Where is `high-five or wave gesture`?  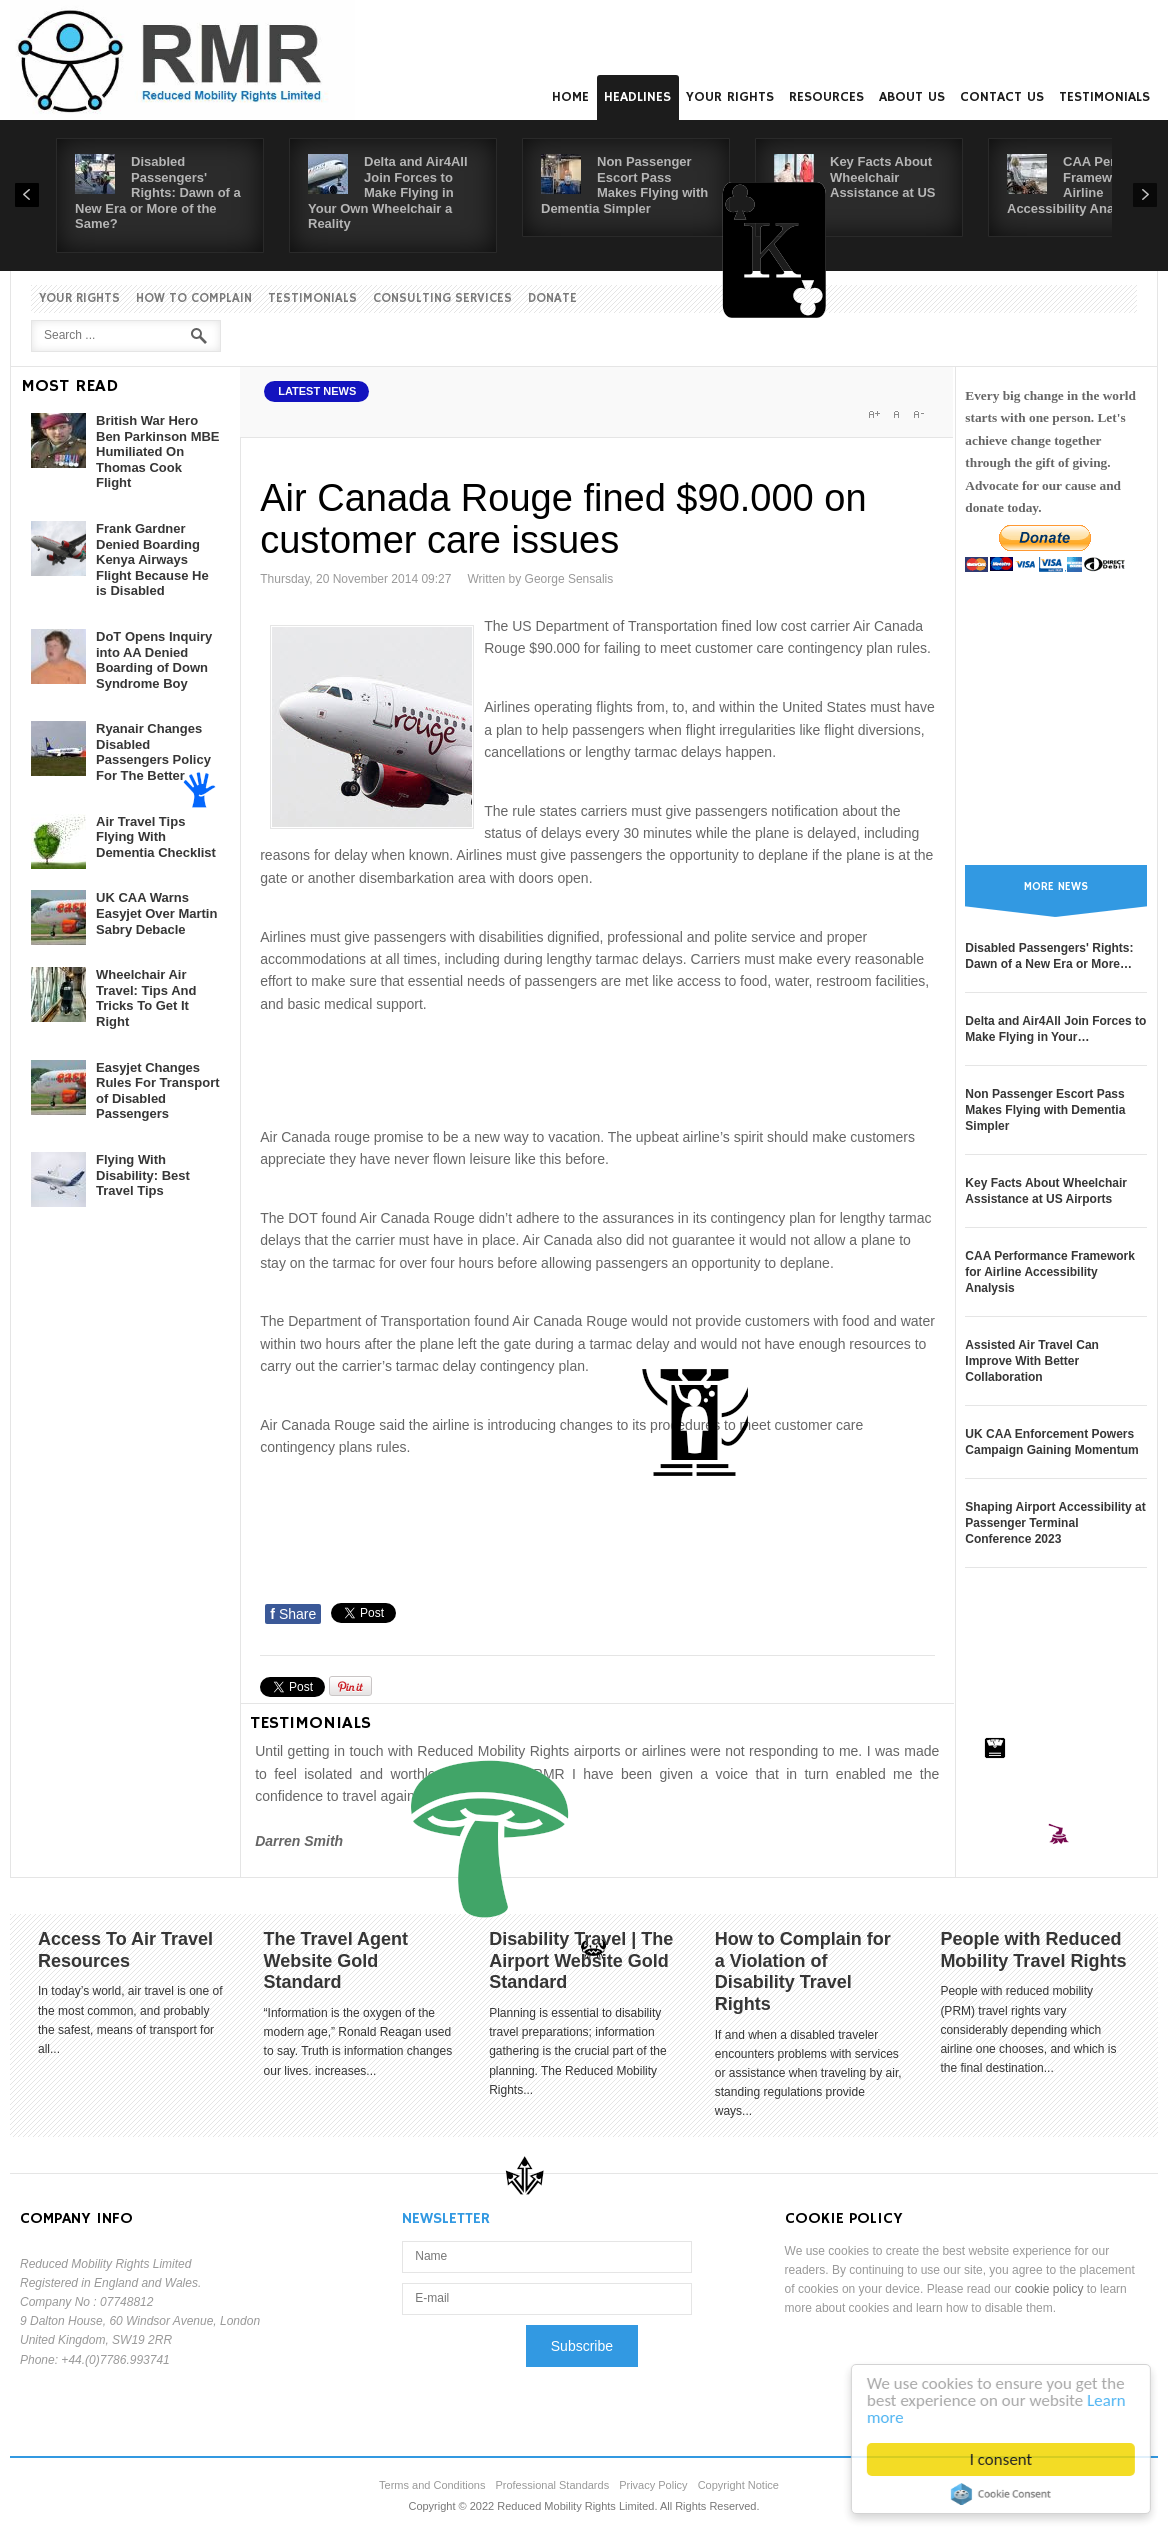
high-five or wave gesture is located at coordinates (199, 790).